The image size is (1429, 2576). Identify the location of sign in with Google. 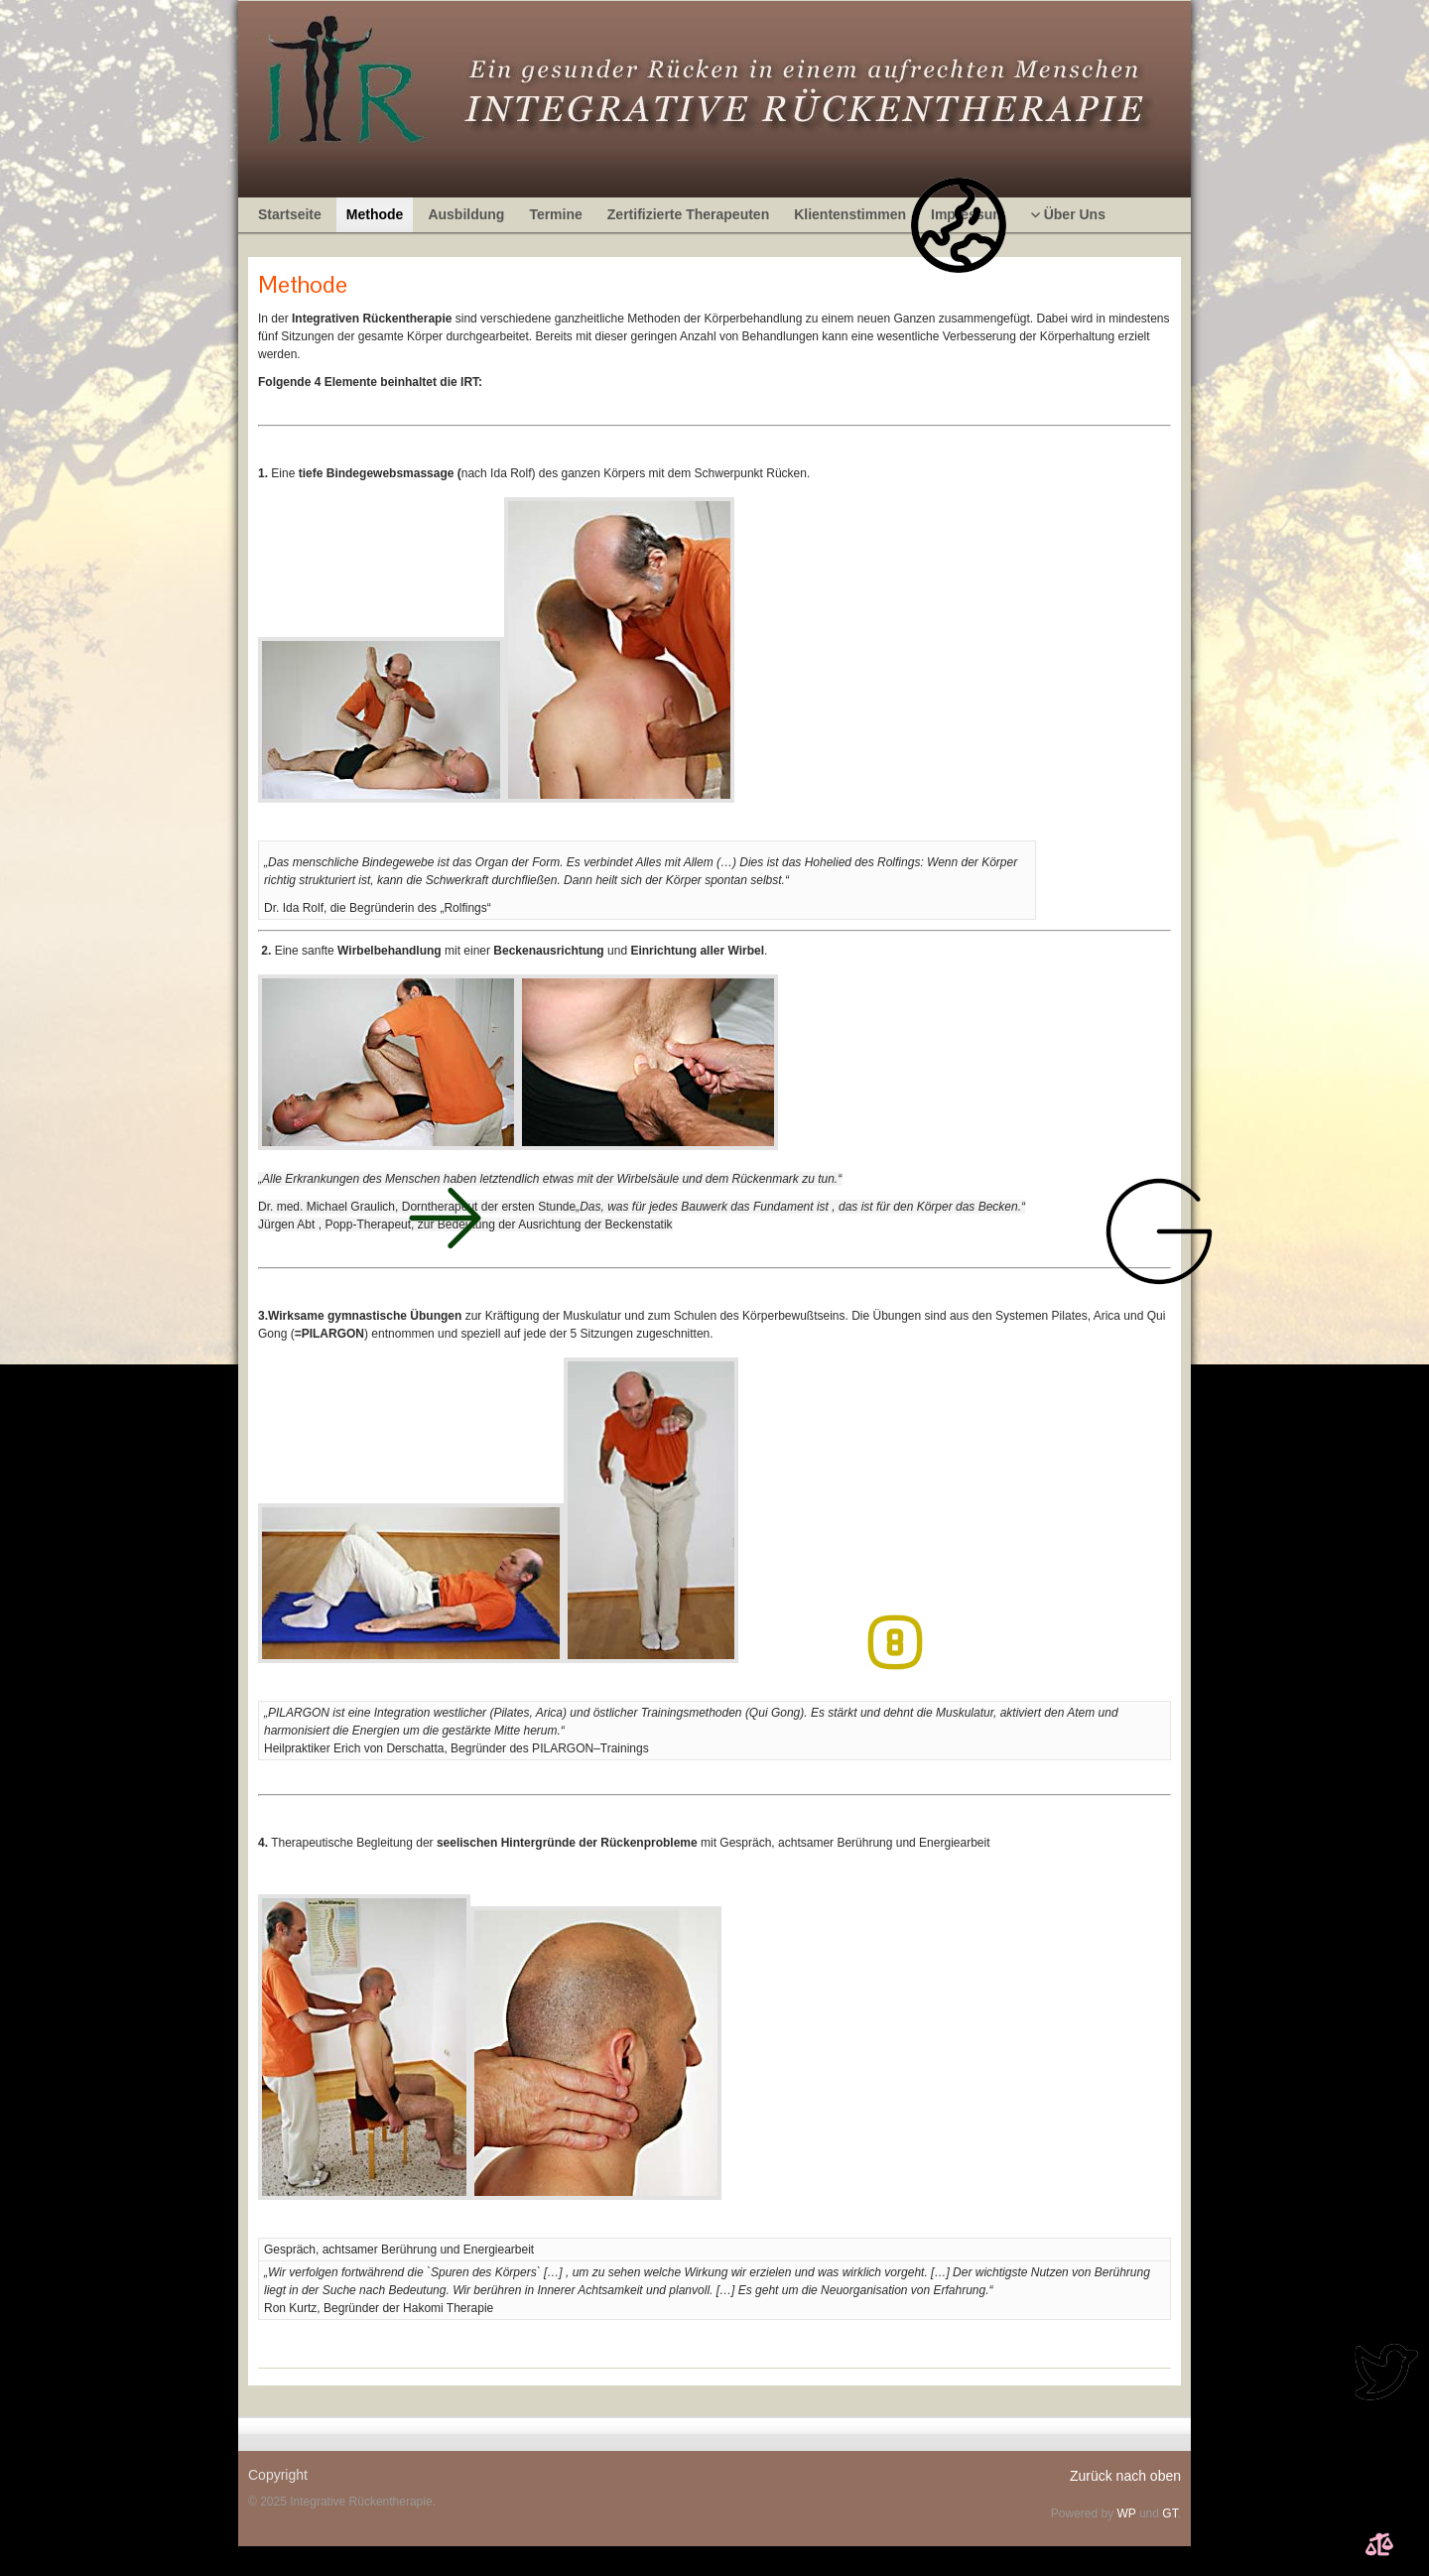
(1159, 1231).